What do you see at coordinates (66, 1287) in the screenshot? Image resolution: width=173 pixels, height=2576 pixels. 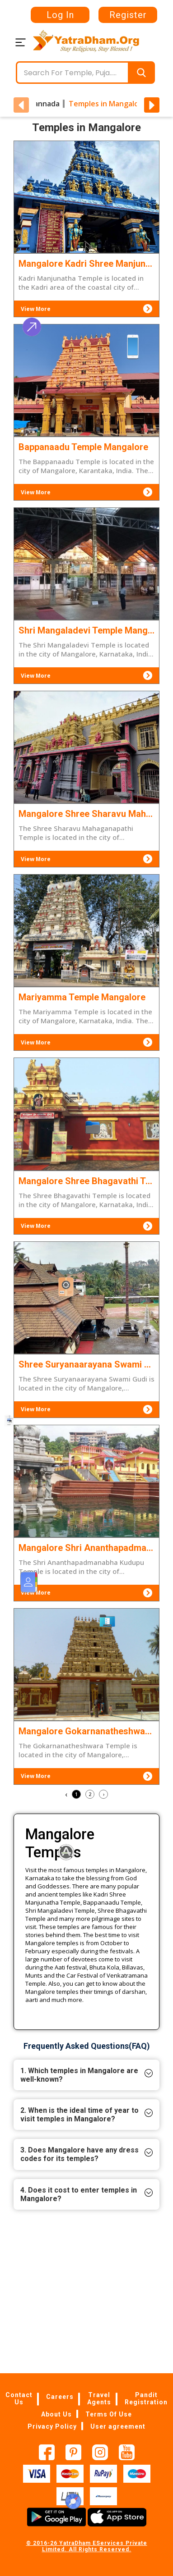 I see `indicates package manager is processing` at bounding box center [66, 1287].